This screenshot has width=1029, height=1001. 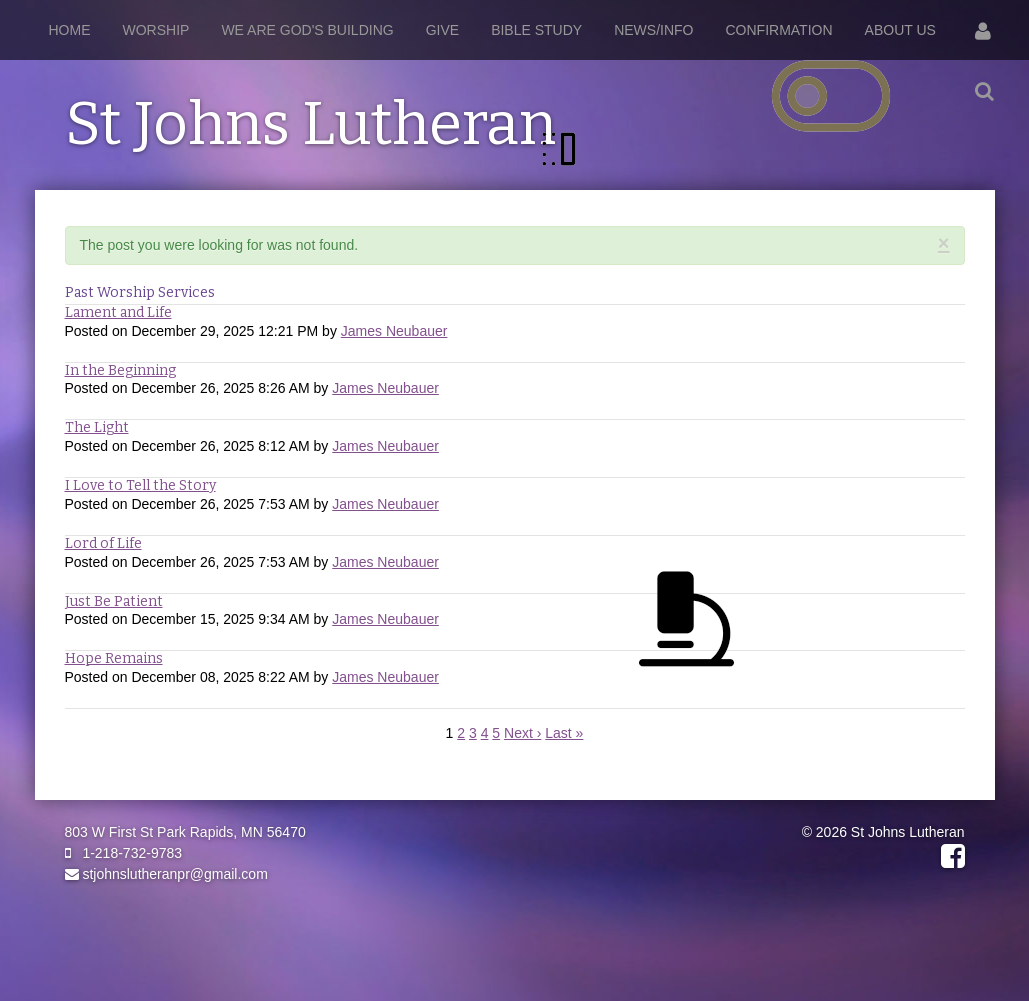 I want to click on toggle switch in off position, so click(x=831, y=96).